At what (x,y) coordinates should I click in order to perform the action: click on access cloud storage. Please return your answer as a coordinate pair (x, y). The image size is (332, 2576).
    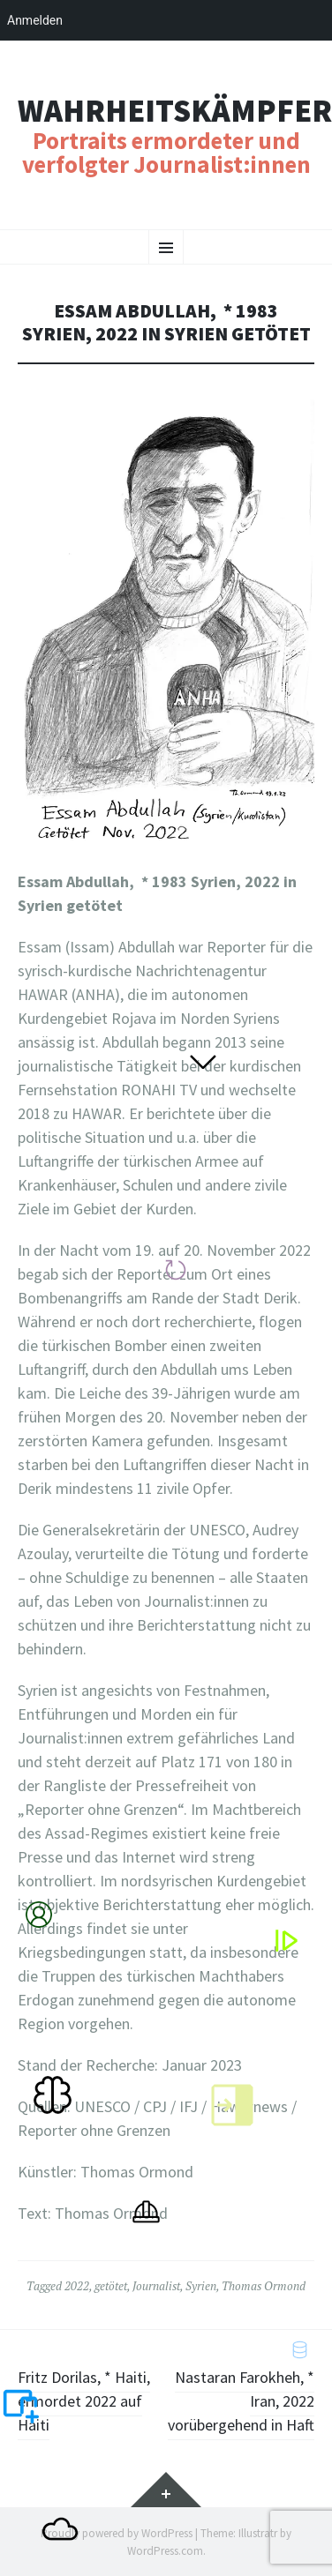
    Looking at the image, I should click on (60, 2530).